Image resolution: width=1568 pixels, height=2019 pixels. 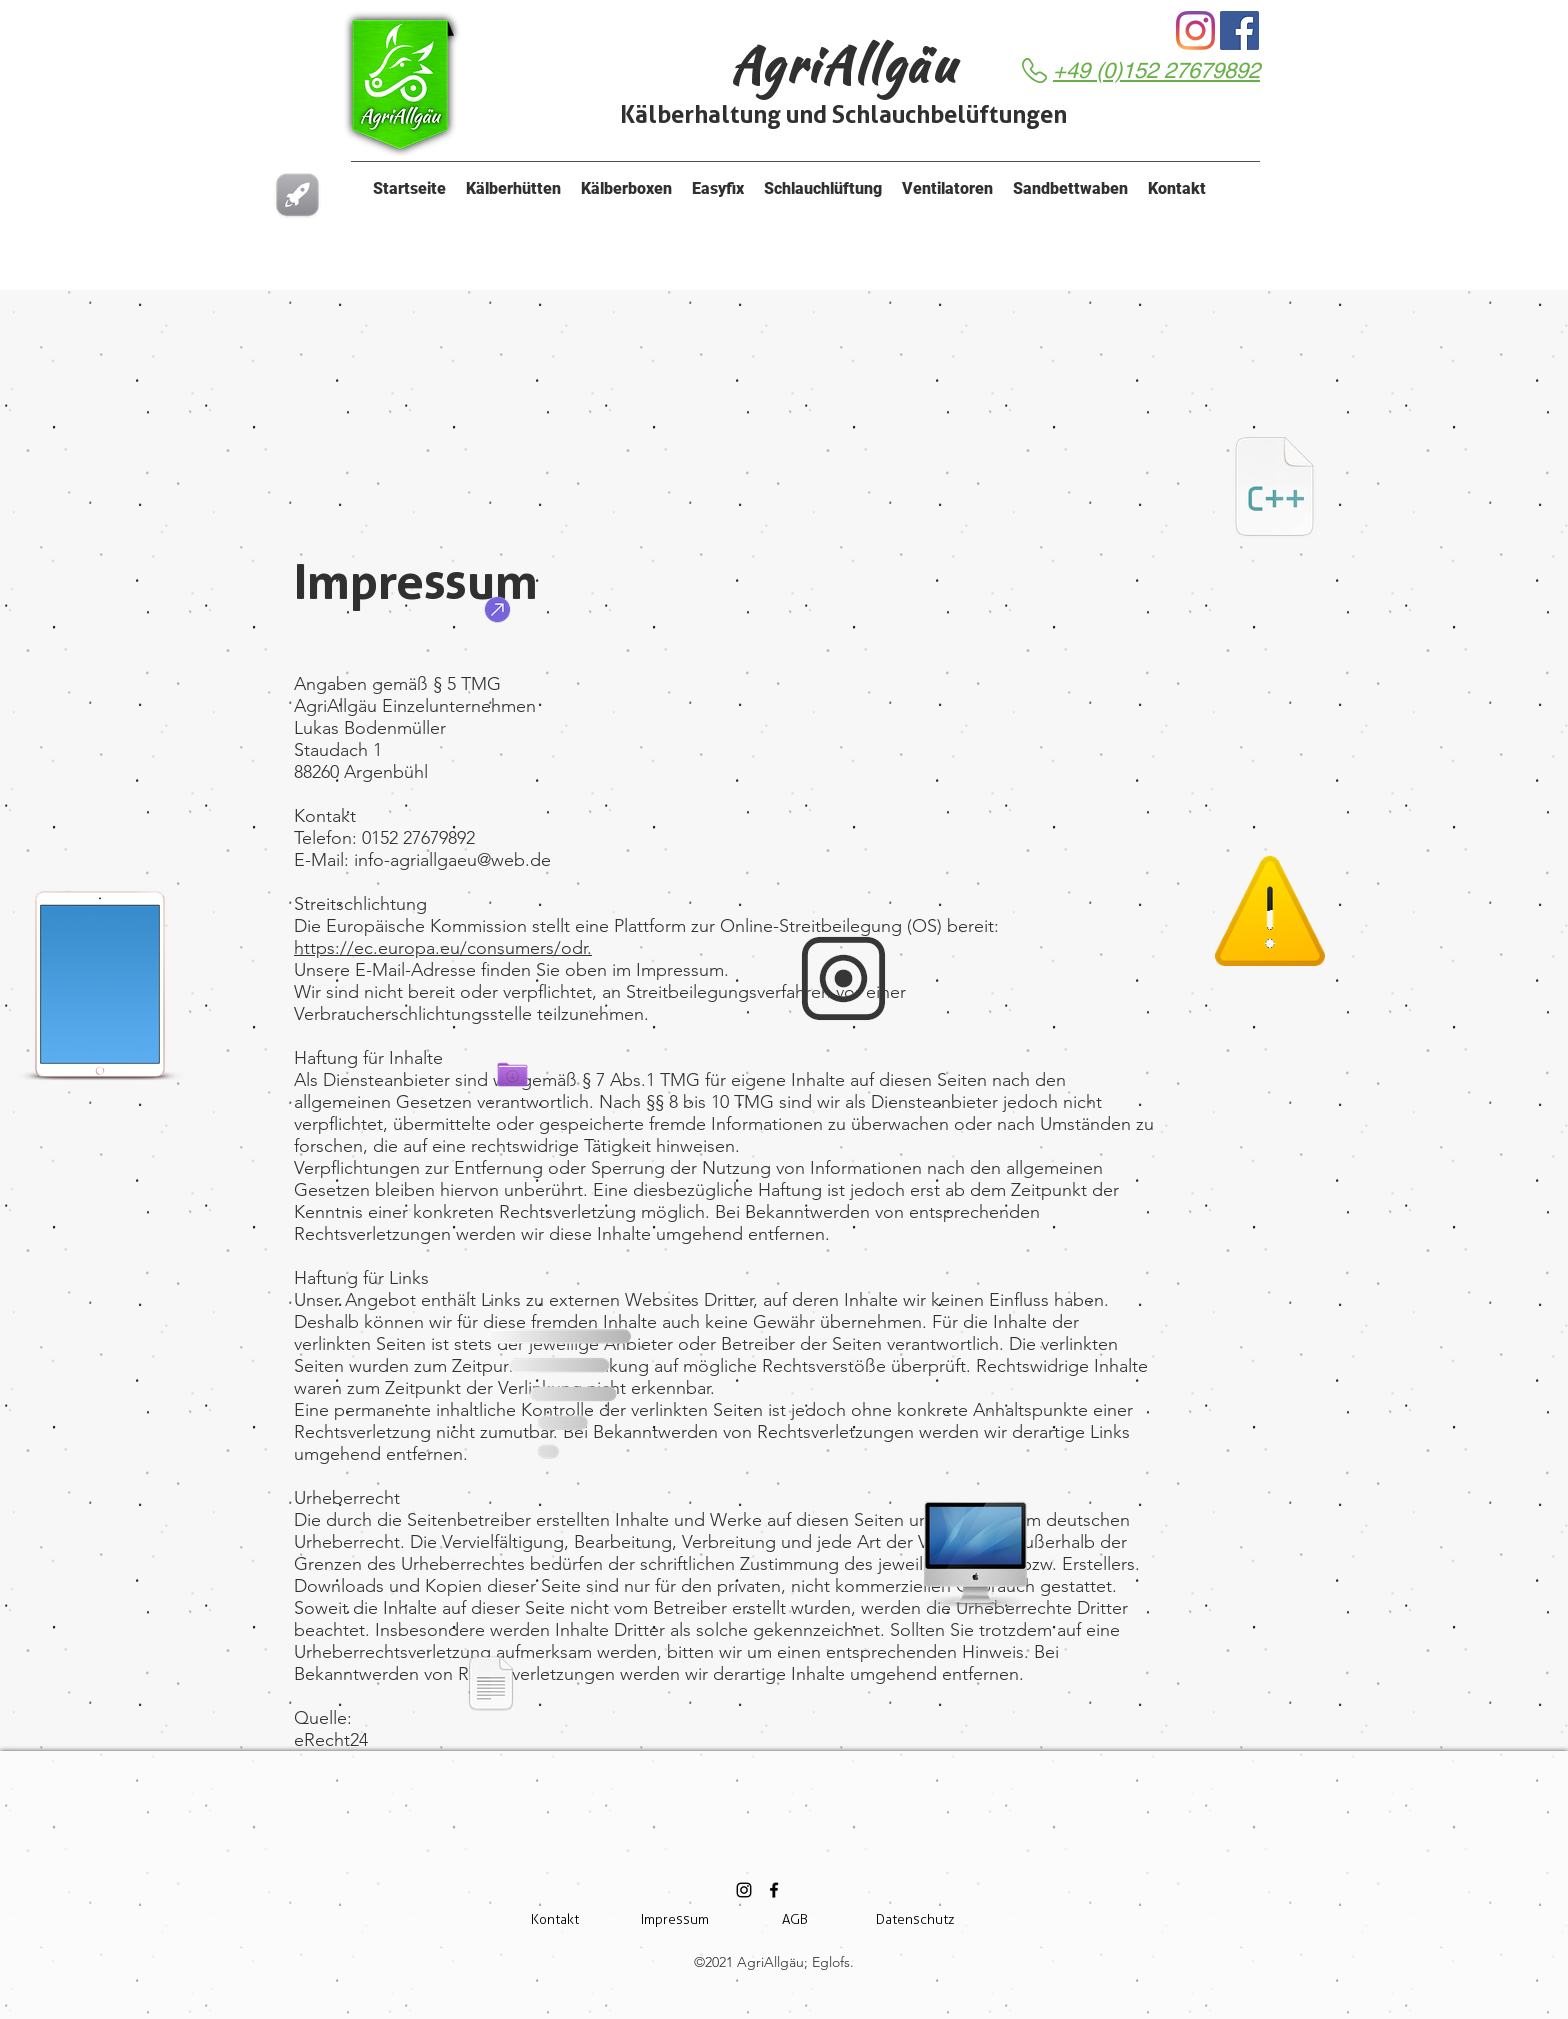 What do you see at coordinates (559, 1394) in the screenshot?
I see `indicates tornado or severe storm warning` at bounding box center [559, 1394].